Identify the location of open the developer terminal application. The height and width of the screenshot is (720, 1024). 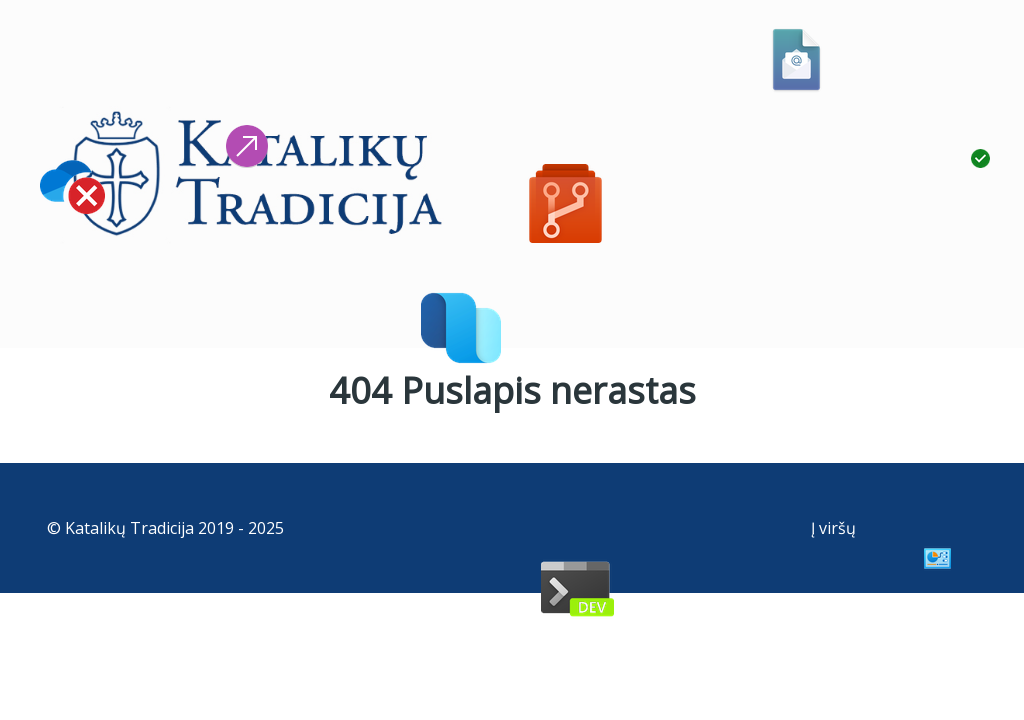
(577, 587).